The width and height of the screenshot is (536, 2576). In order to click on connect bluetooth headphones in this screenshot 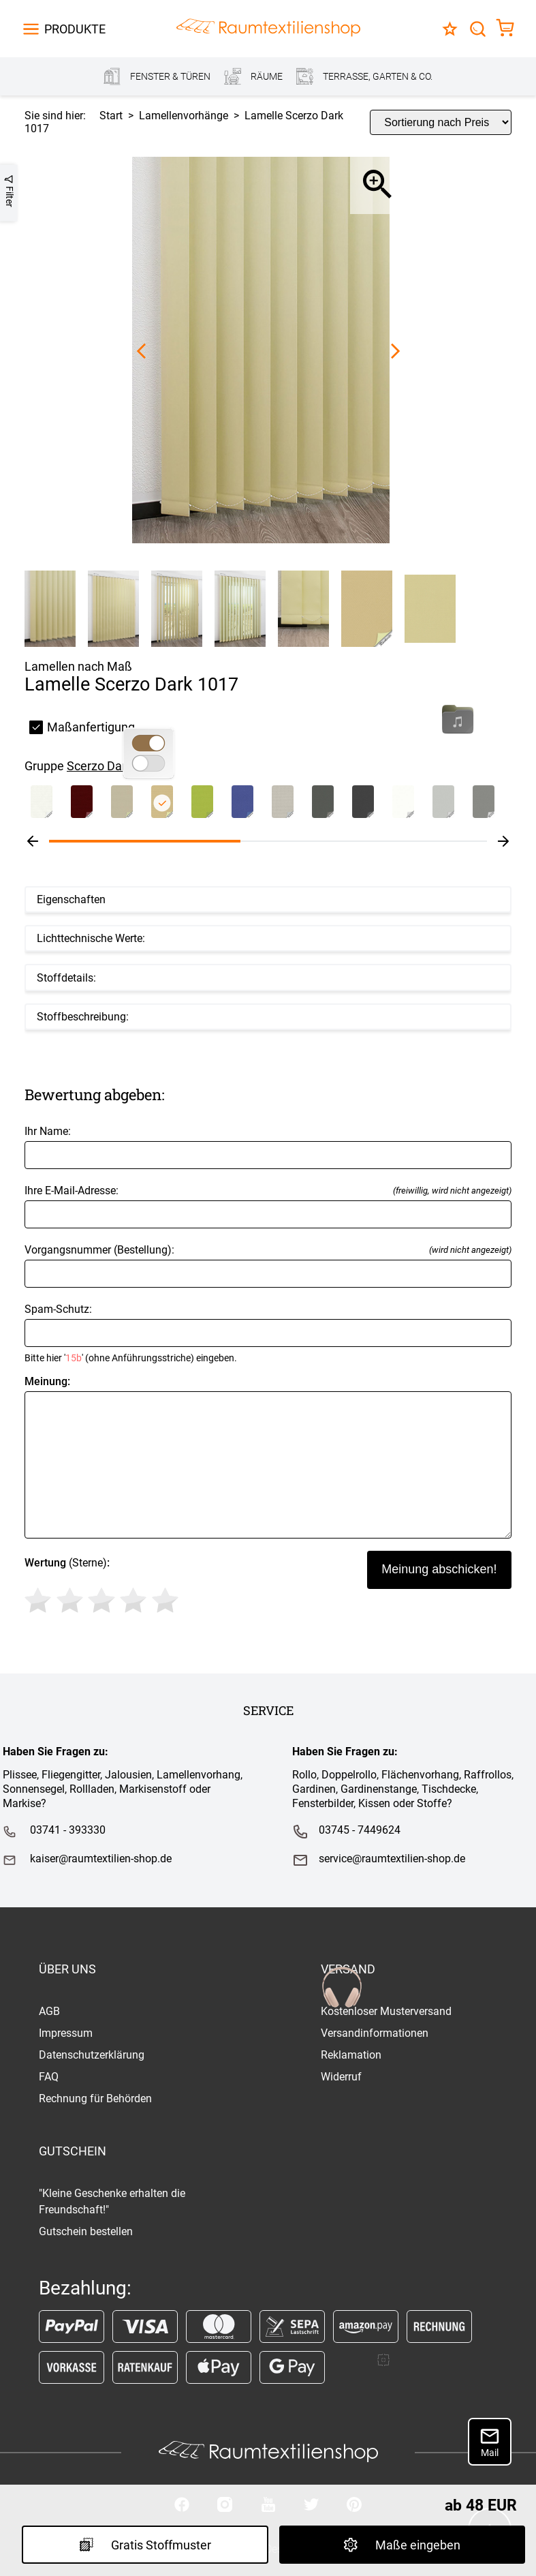, I will do `click(342, 1988)`.